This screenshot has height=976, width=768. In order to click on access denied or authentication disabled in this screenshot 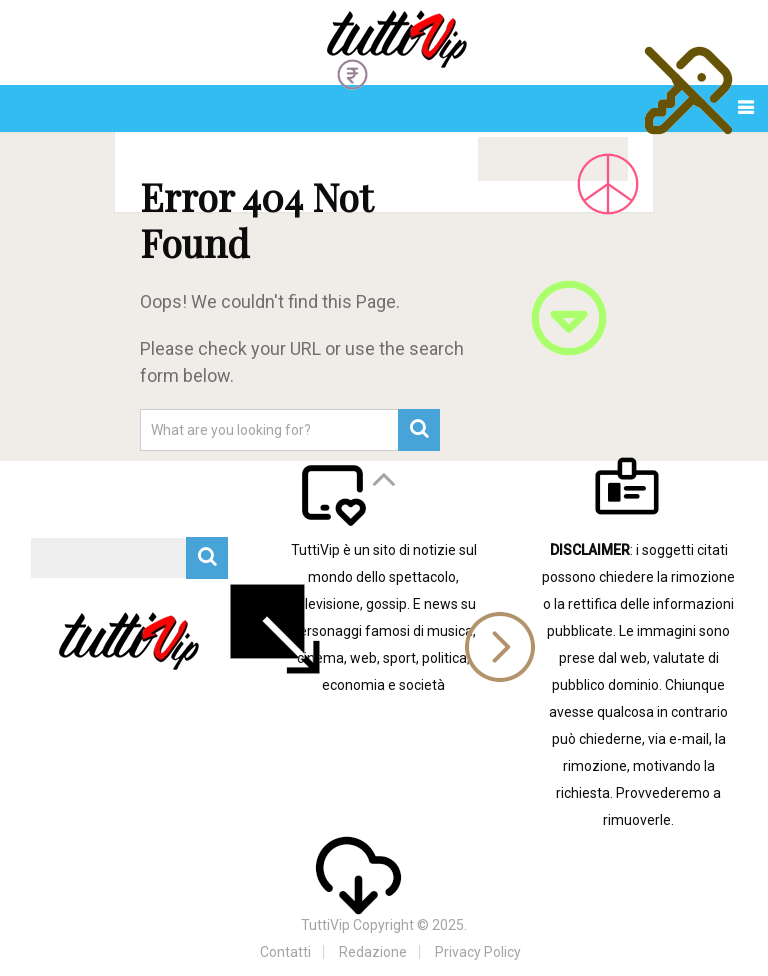, I will do `click(688, 90)`.